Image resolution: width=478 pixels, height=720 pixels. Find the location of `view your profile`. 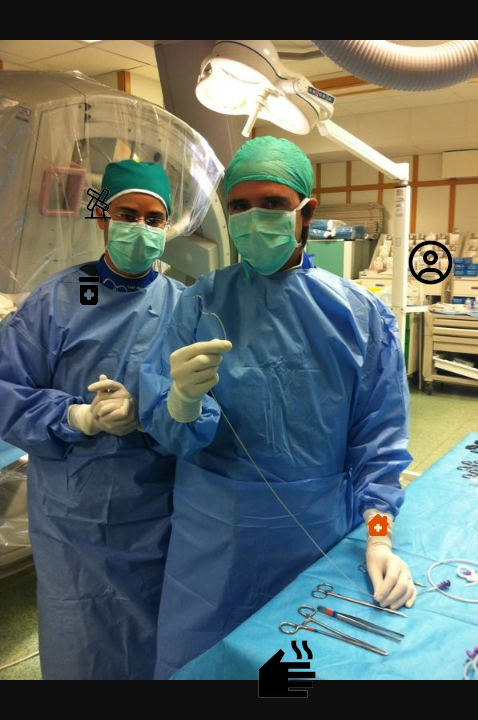

view your profile is located at coordinates (430, 262).